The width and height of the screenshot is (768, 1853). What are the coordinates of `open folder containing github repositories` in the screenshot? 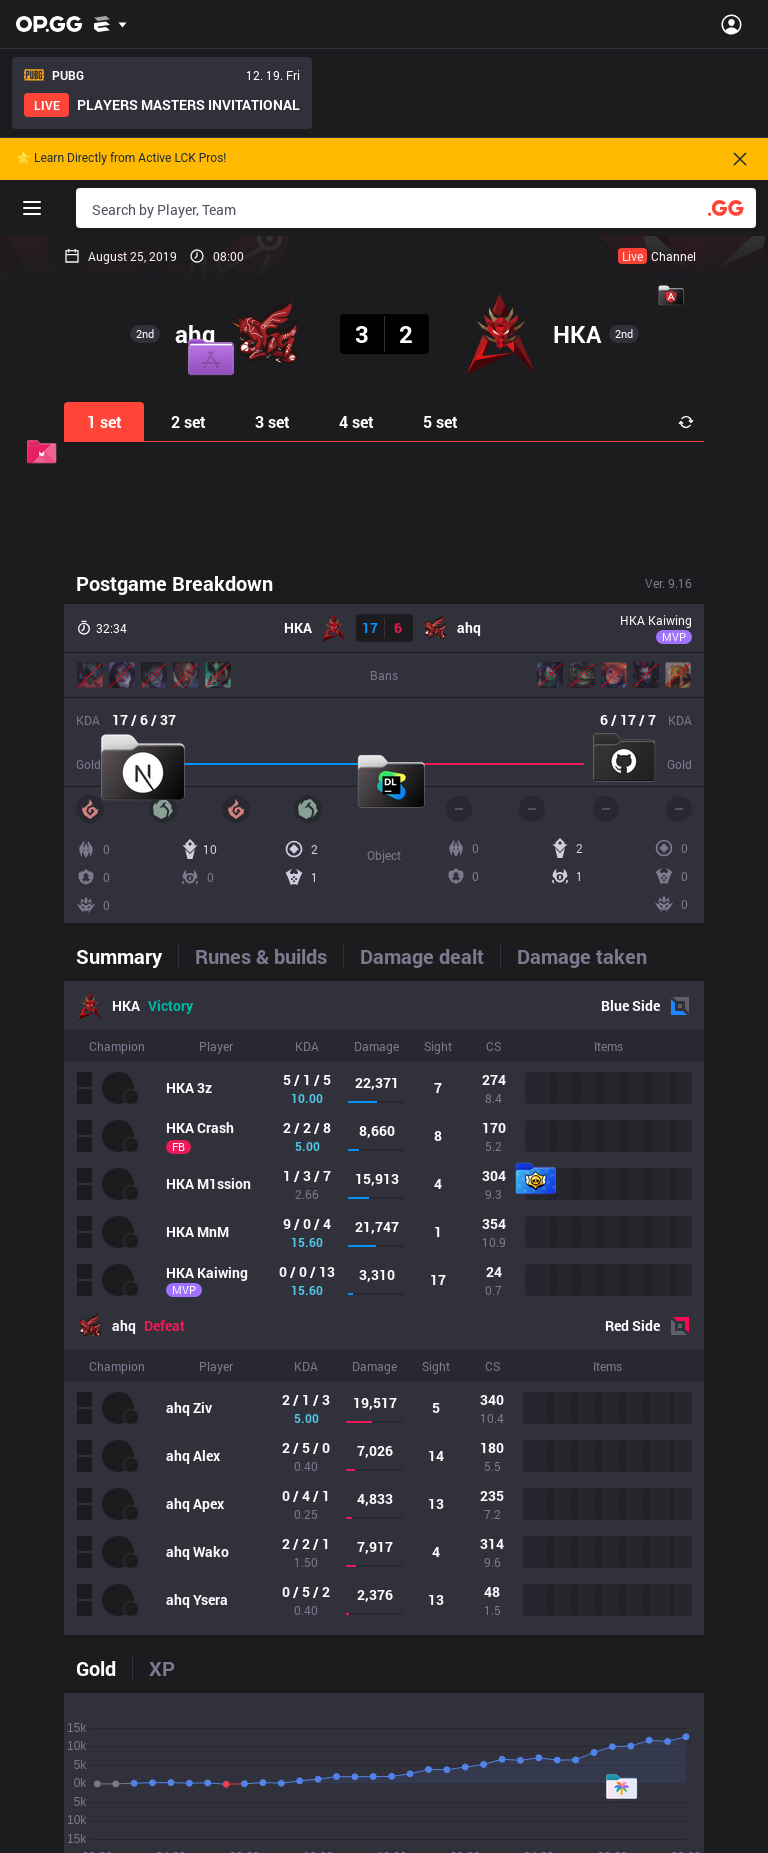 It's located at (624, 759).